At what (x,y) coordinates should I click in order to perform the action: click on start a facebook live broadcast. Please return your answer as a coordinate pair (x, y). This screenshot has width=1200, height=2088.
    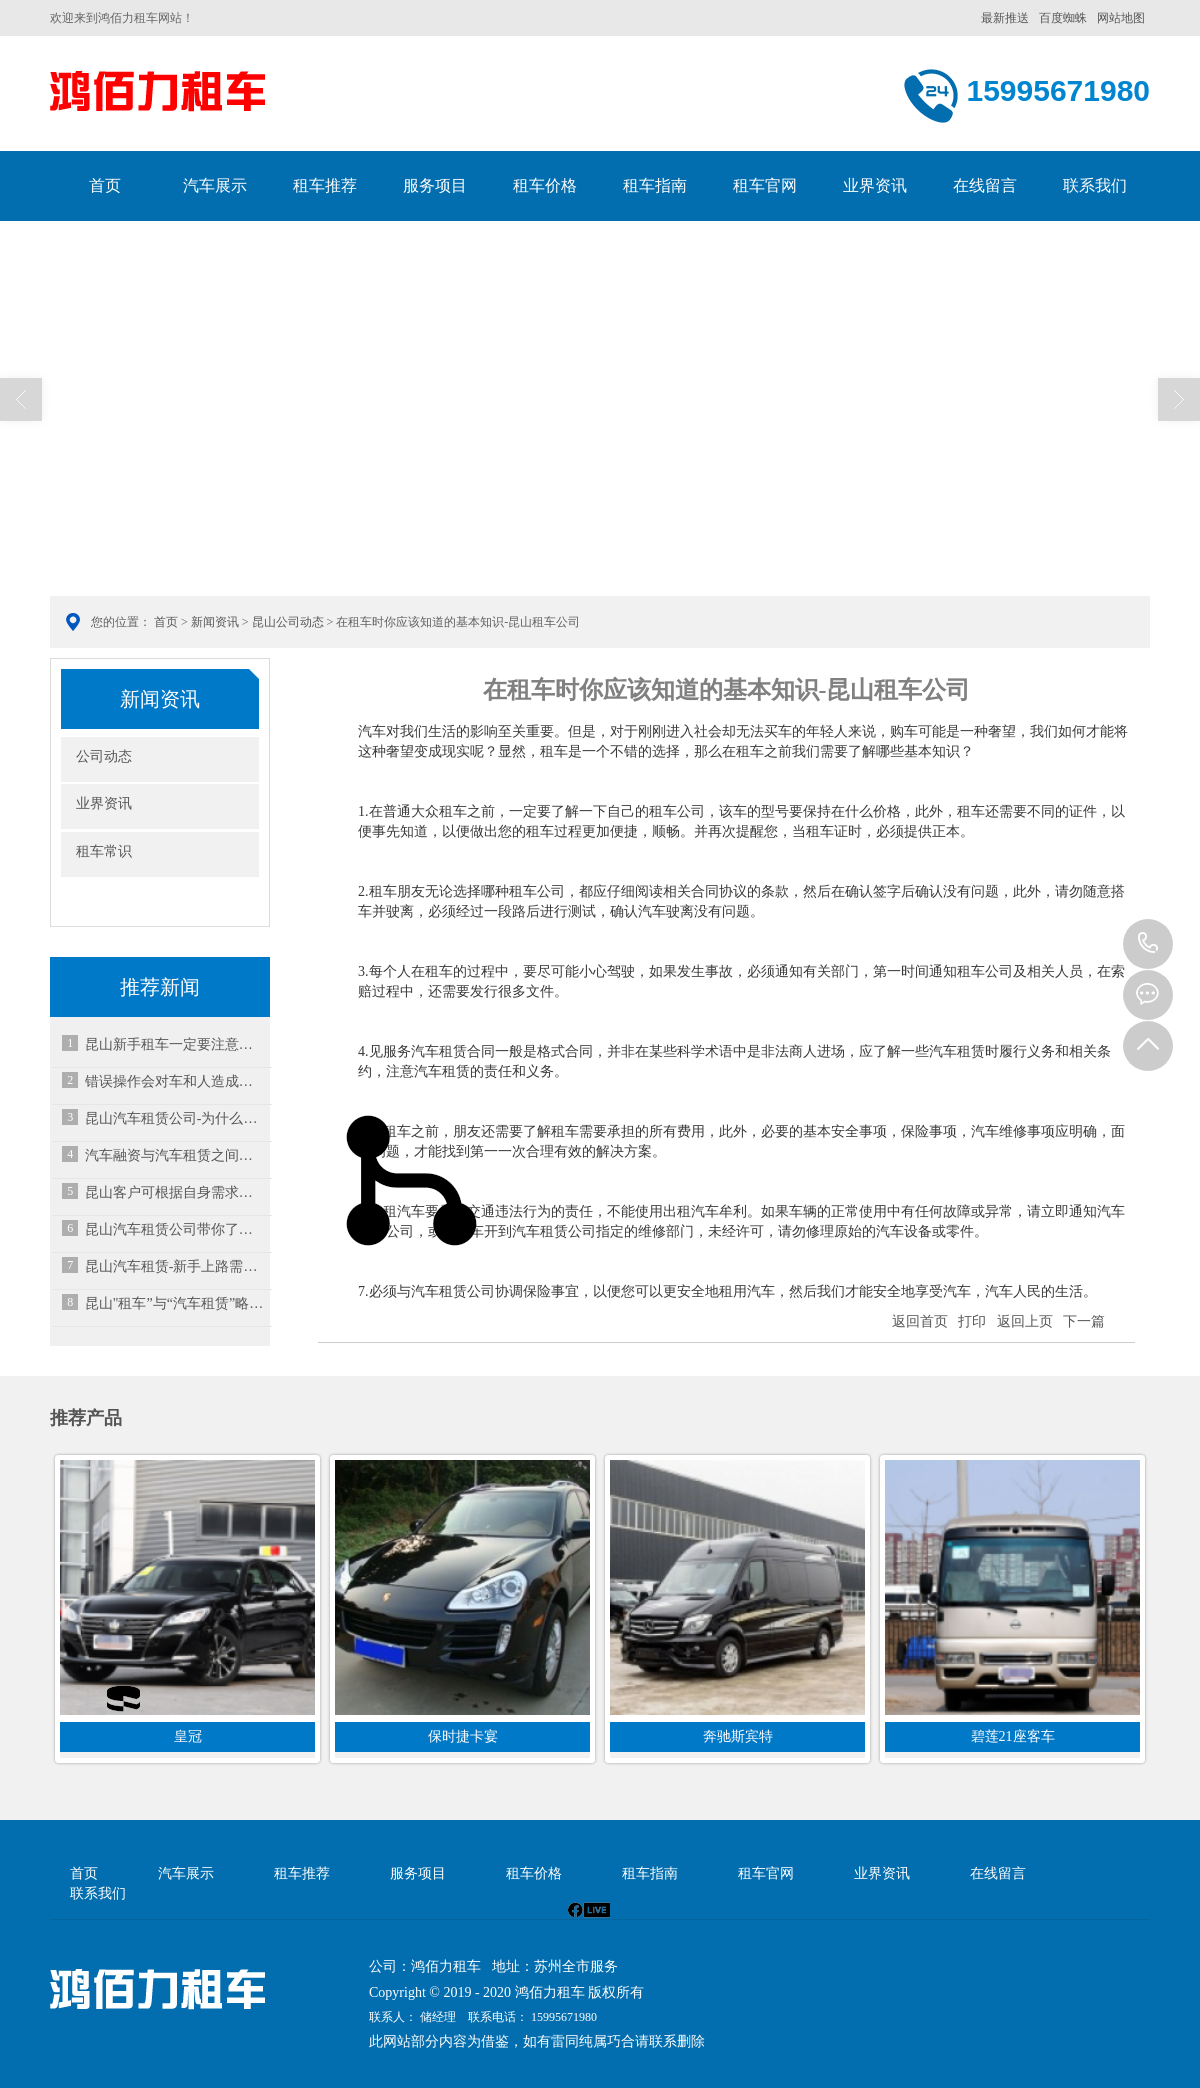
    Looking at the image, I should click on (589, 1910).